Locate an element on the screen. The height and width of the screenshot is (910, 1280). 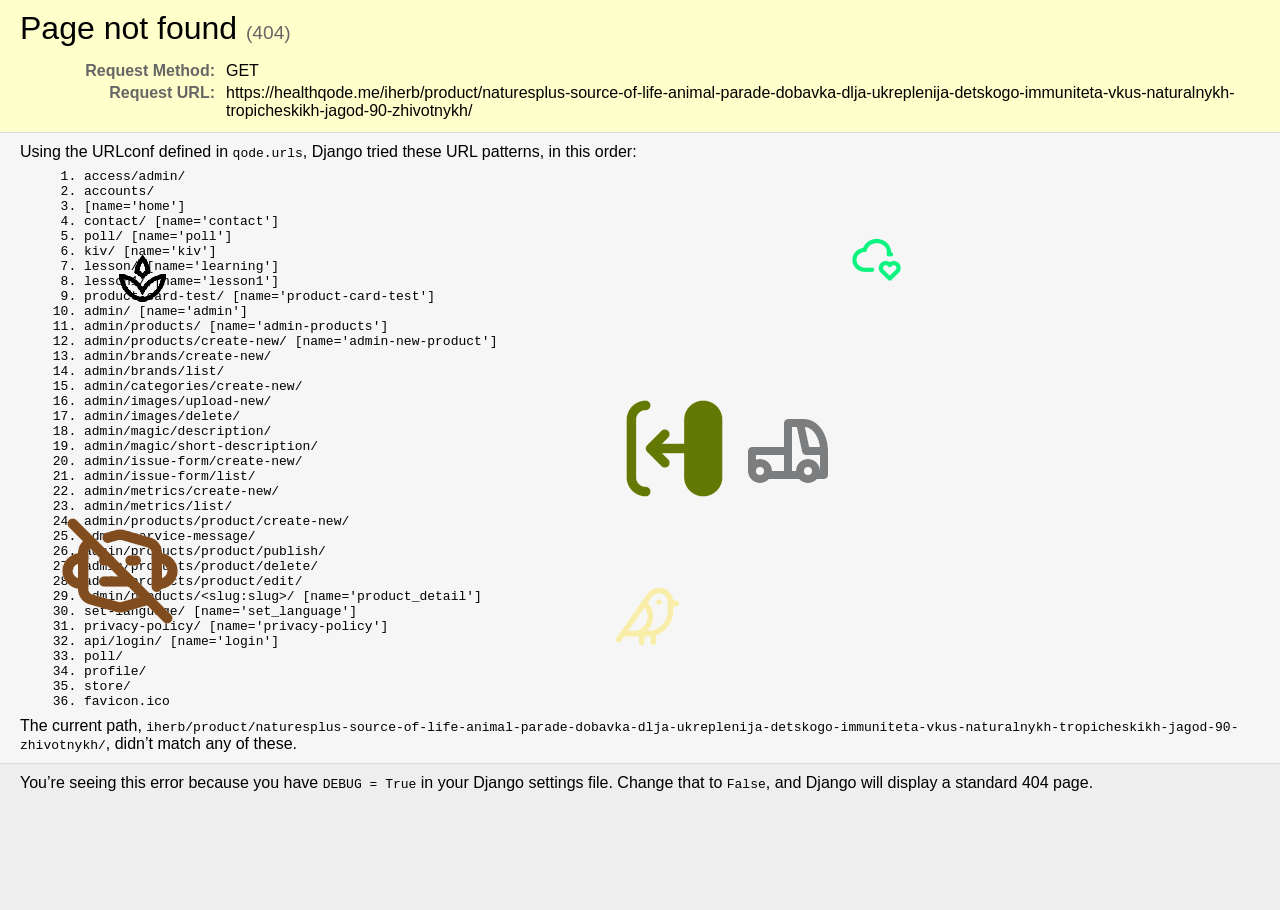
move element to the left is located at coordinates (674, 448).